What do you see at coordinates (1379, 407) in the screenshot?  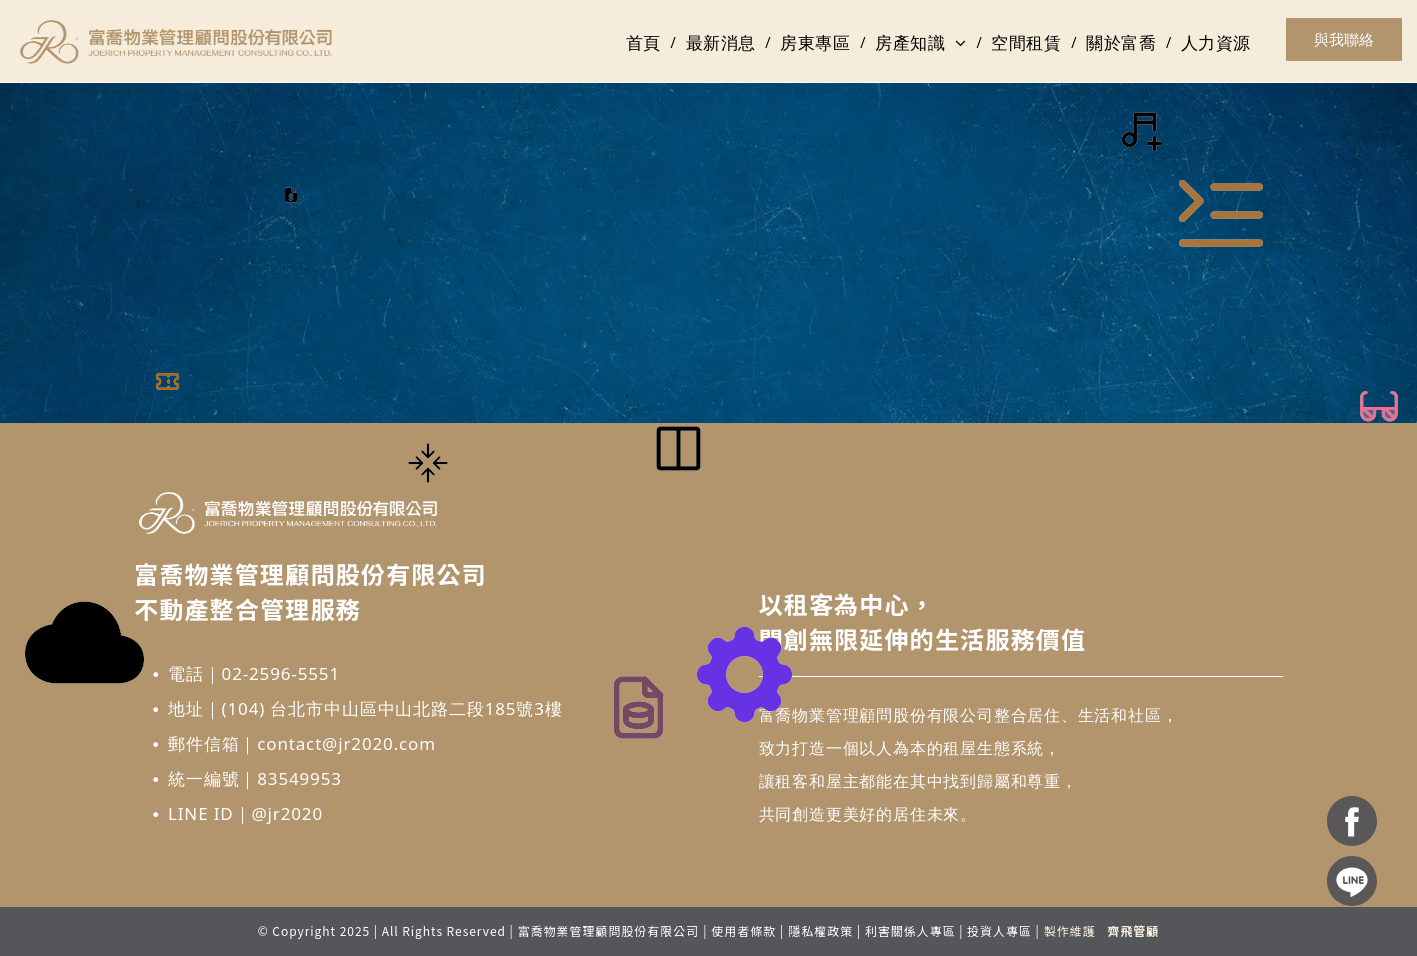 I see `toggle summer or vacation mode` at bounding box center [1379, 407].